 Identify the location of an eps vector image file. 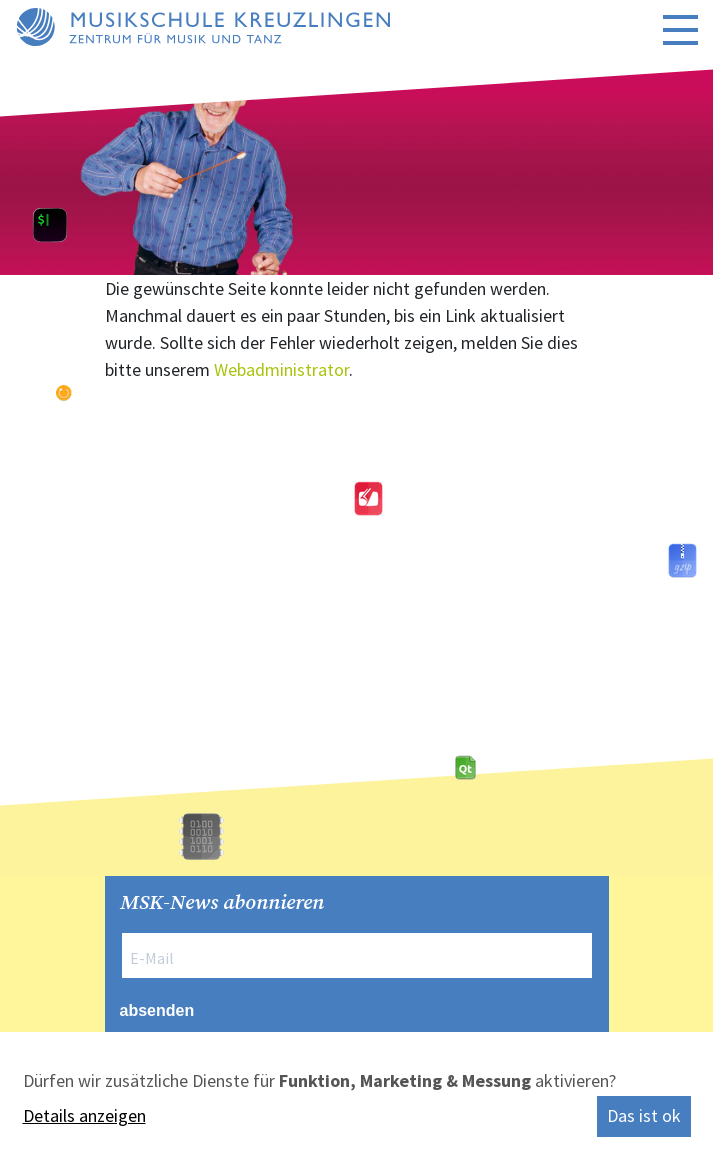
(368, 498).